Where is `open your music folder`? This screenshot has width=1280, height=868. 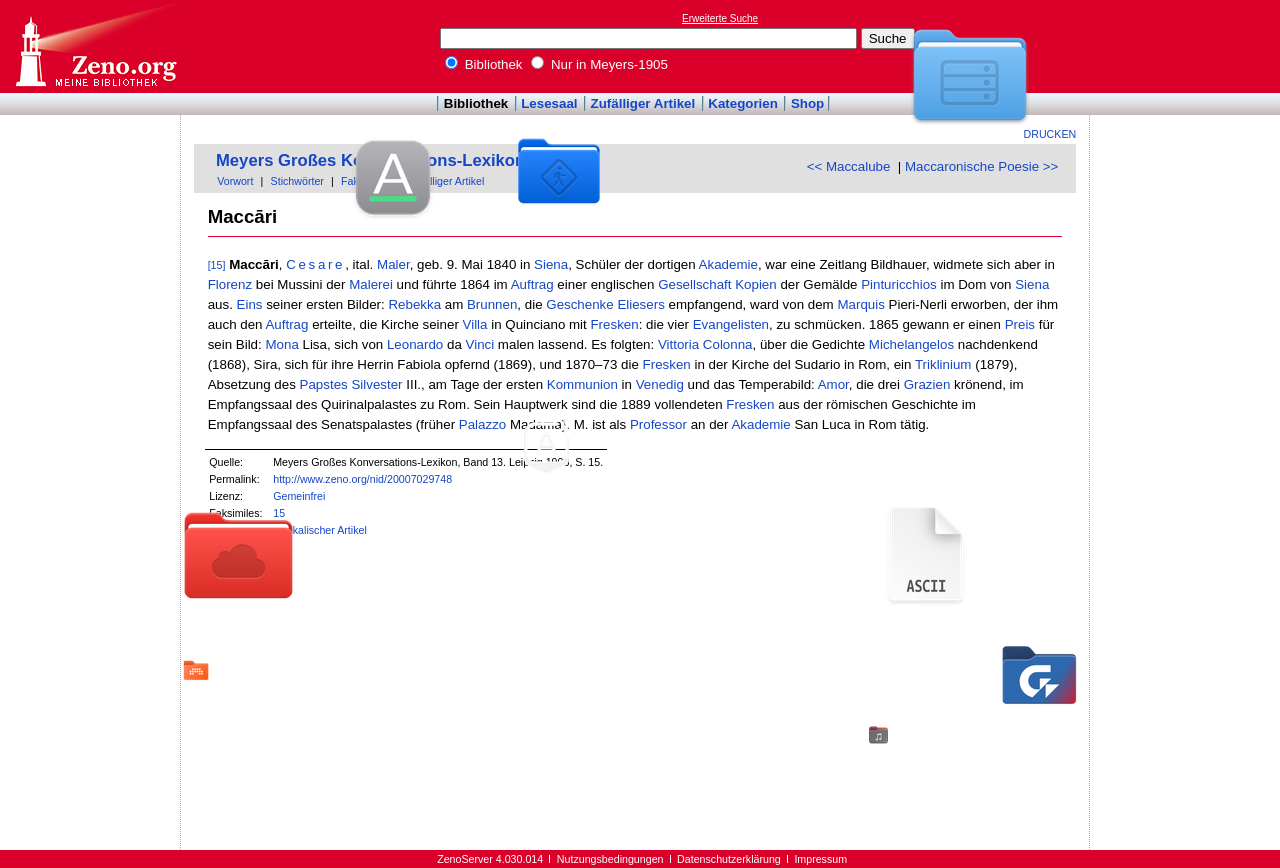 open your music folder is located at coordinates (878, 734).